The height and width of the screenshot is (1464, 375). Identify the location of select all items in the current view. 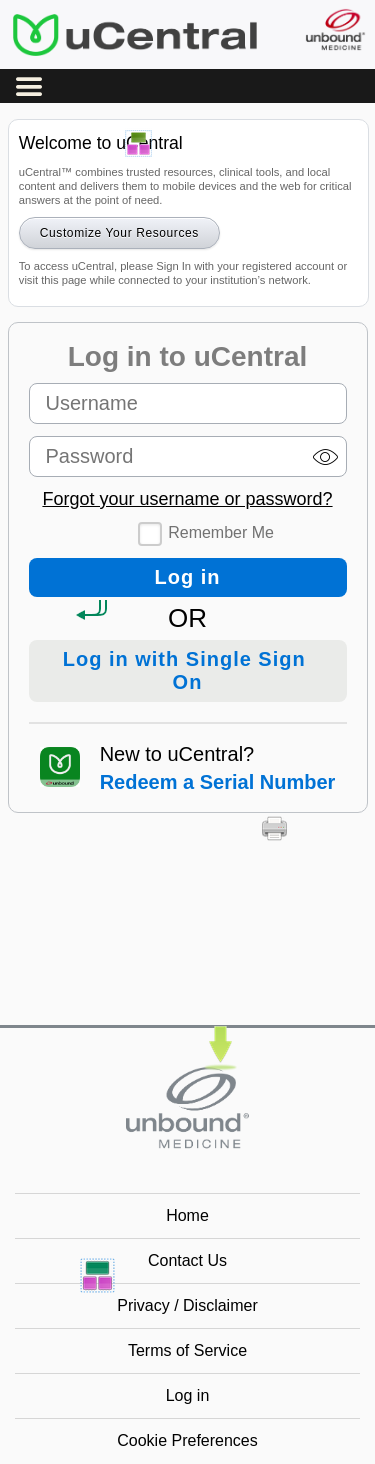
(138, 143).